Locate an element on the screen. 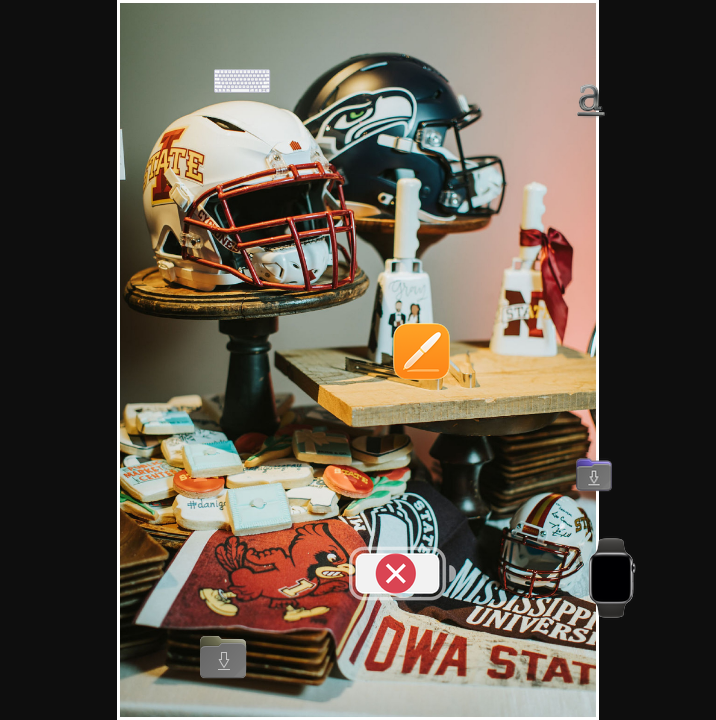 The height and width of the screenshot is (720, 716). open your downloads folder is located at coordinates (594, 474).